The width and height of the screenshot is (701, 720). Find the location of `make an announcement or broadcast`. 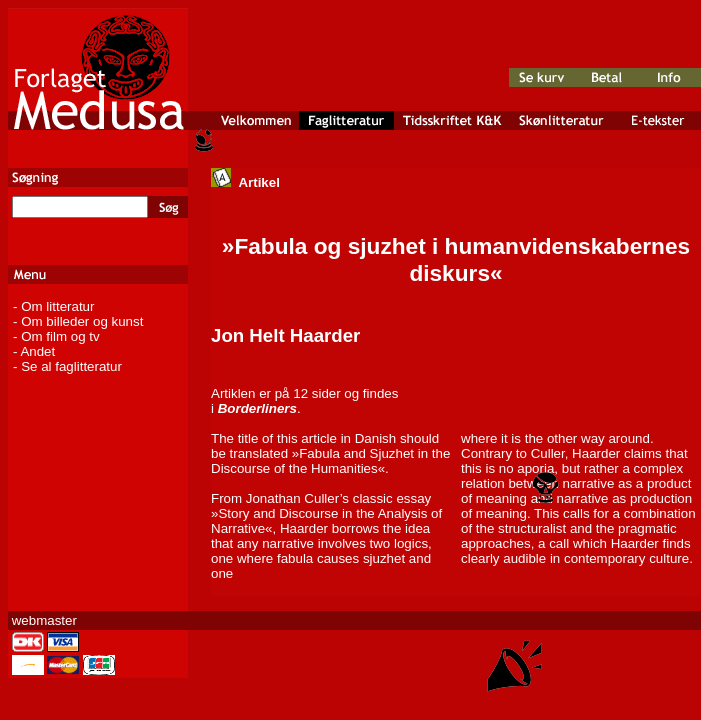

make an announcement or broadcast is located at coordinates (514, 668).